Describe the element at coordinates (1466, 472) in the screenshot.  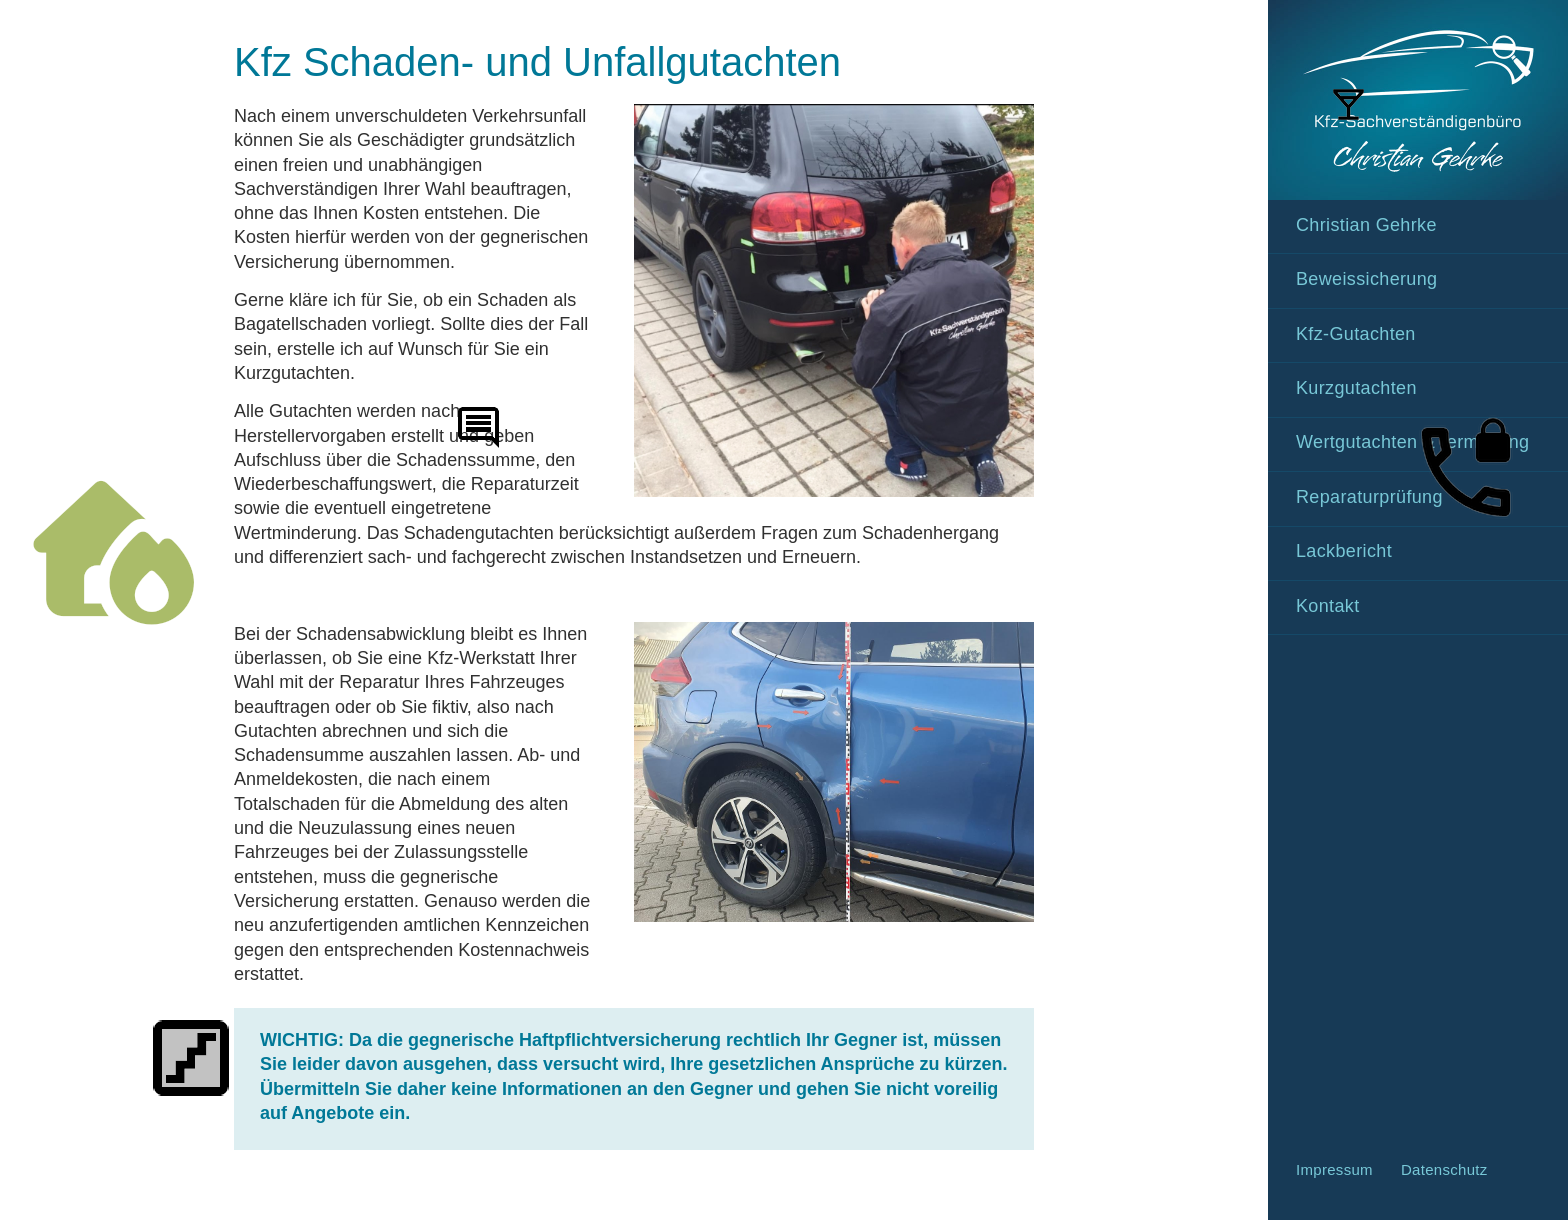
I see `phone is locked or secured` at that location.